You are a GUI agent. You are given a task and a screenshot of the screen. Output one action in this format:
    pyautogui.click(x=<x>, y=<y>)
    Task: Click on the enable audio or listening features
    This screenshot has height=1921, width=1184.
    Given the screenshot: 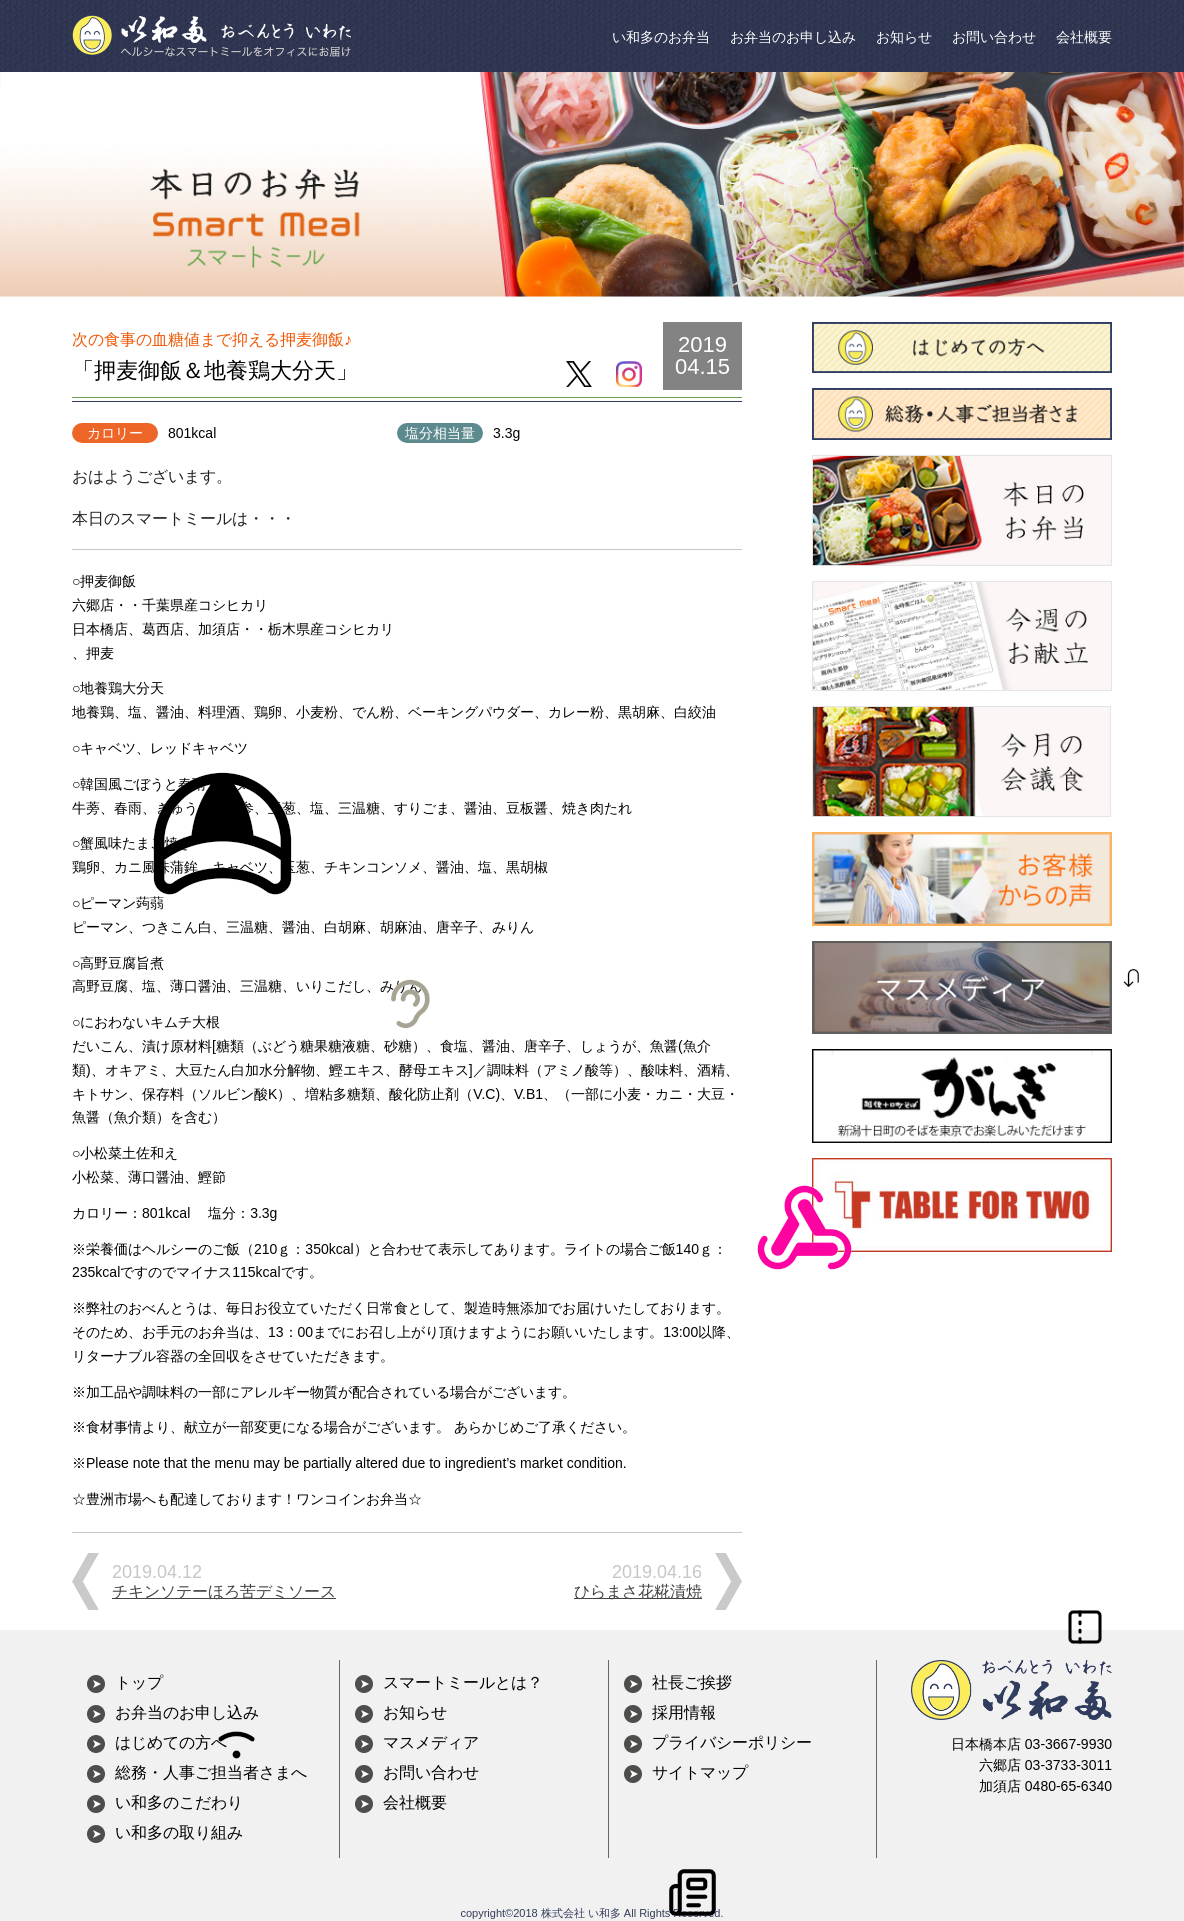 What is the action you would take?
    pyautogui.click(x=408, y=1004)
    